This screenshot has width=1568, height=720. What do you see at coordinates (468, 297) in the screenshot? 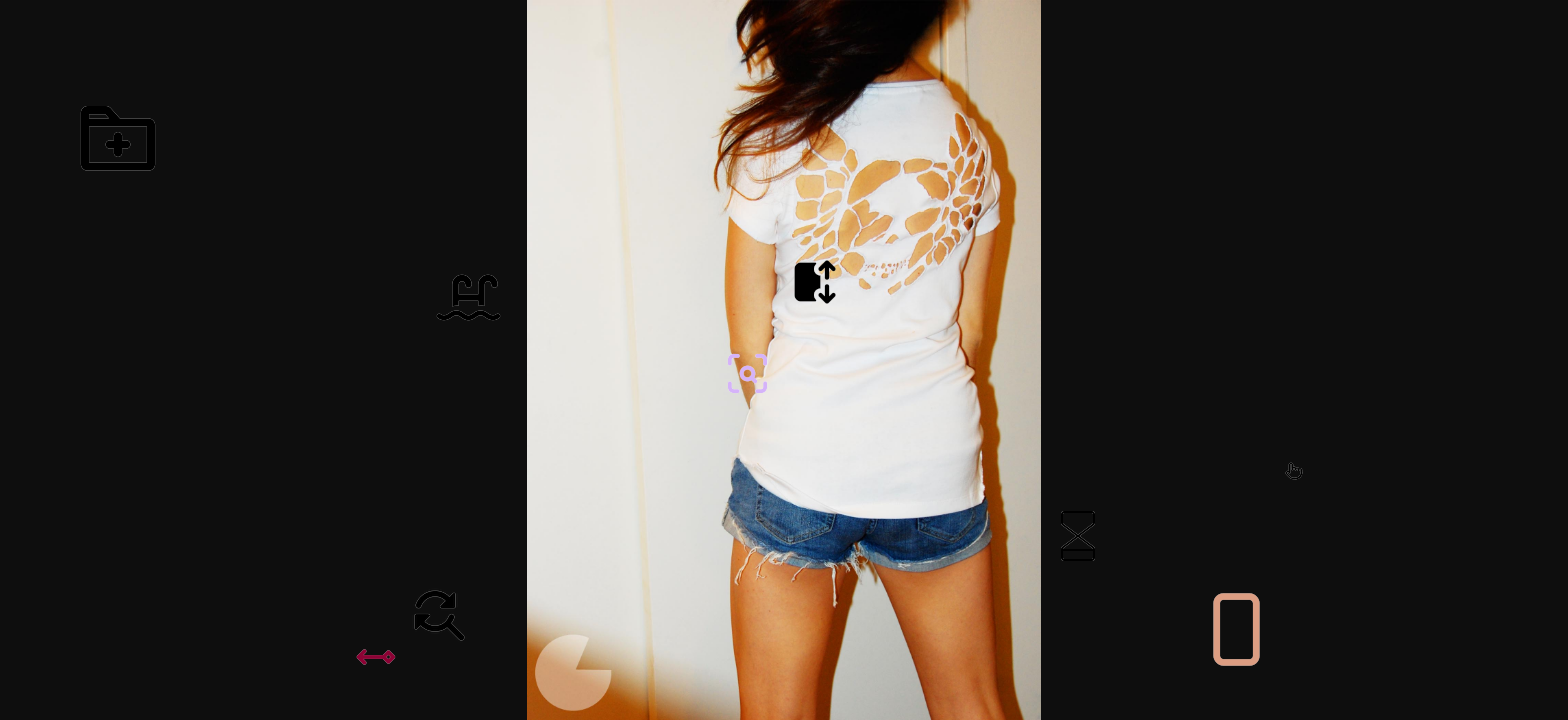
I see `access swimming pool facilities` at bounding box center [468, 297].